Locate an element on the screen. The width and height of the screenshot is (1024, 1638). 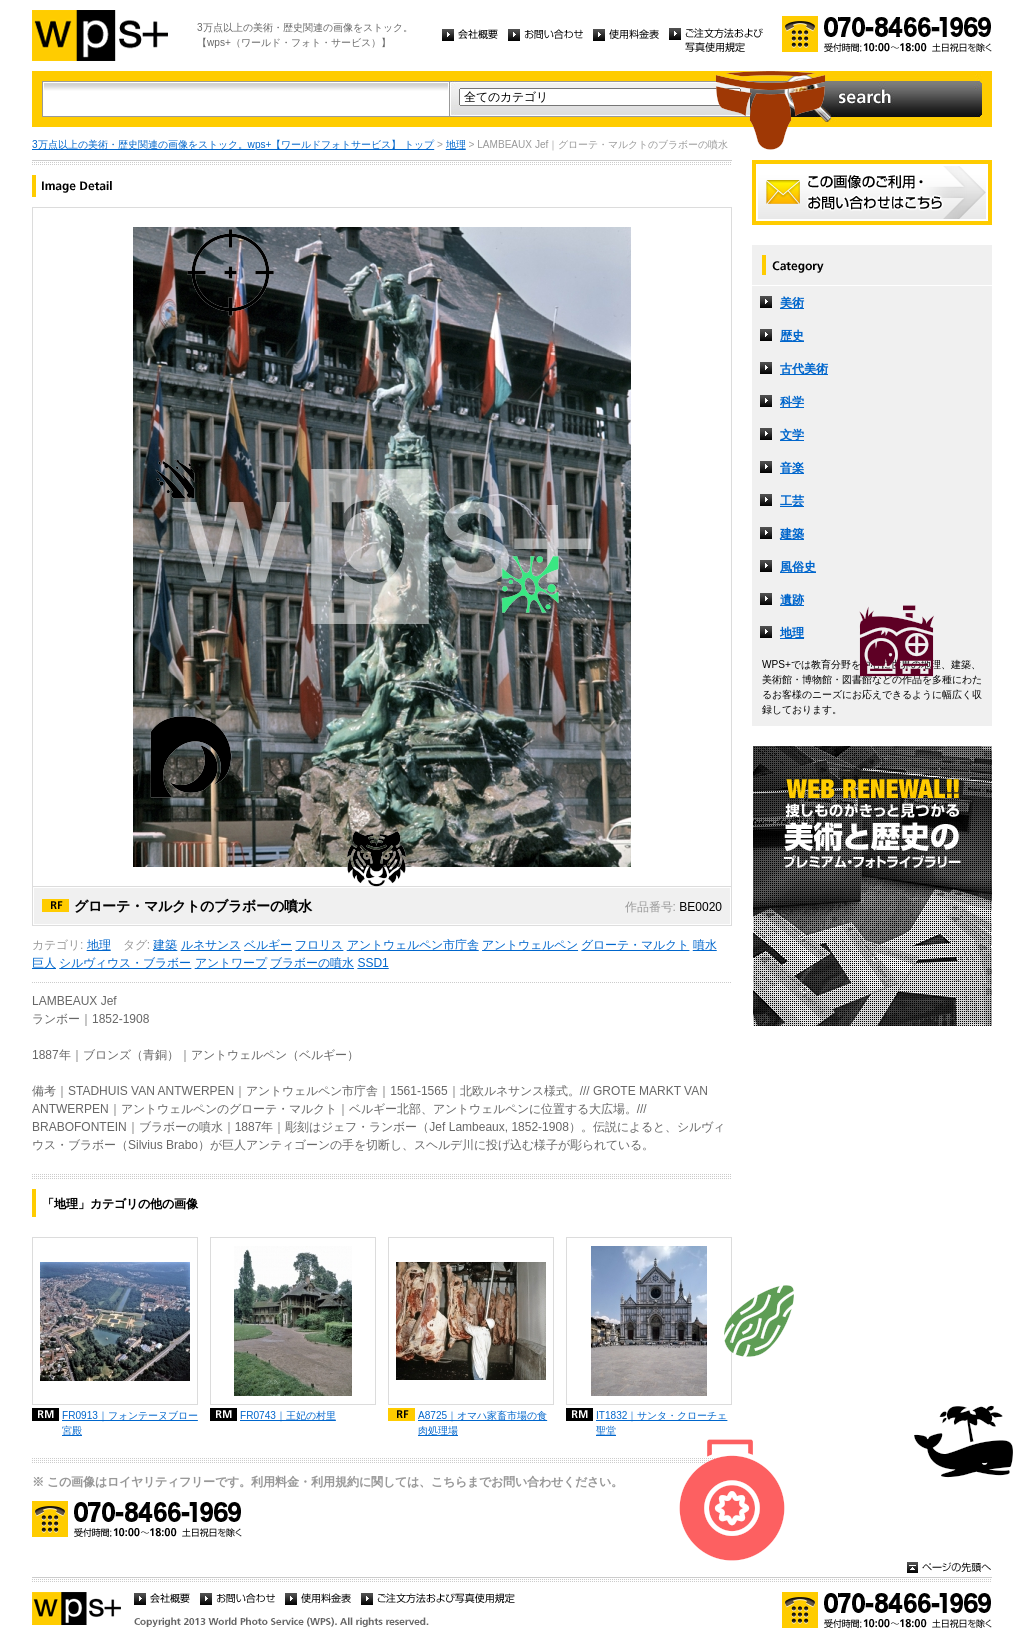
indicates almond or tree nut allergen warning is located at coordinates (759, 1321).